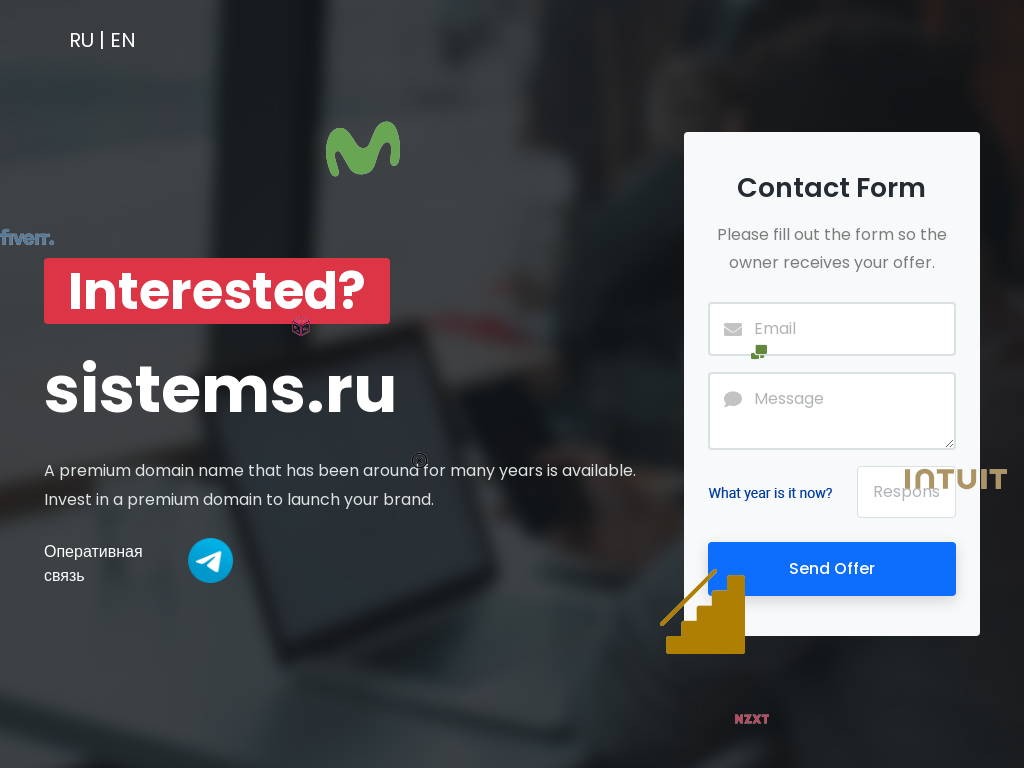  What do you see at coordinates (363, 149) in the screenshot?
I see `open the Movistar mobile app` at bounding box center [363, 149].